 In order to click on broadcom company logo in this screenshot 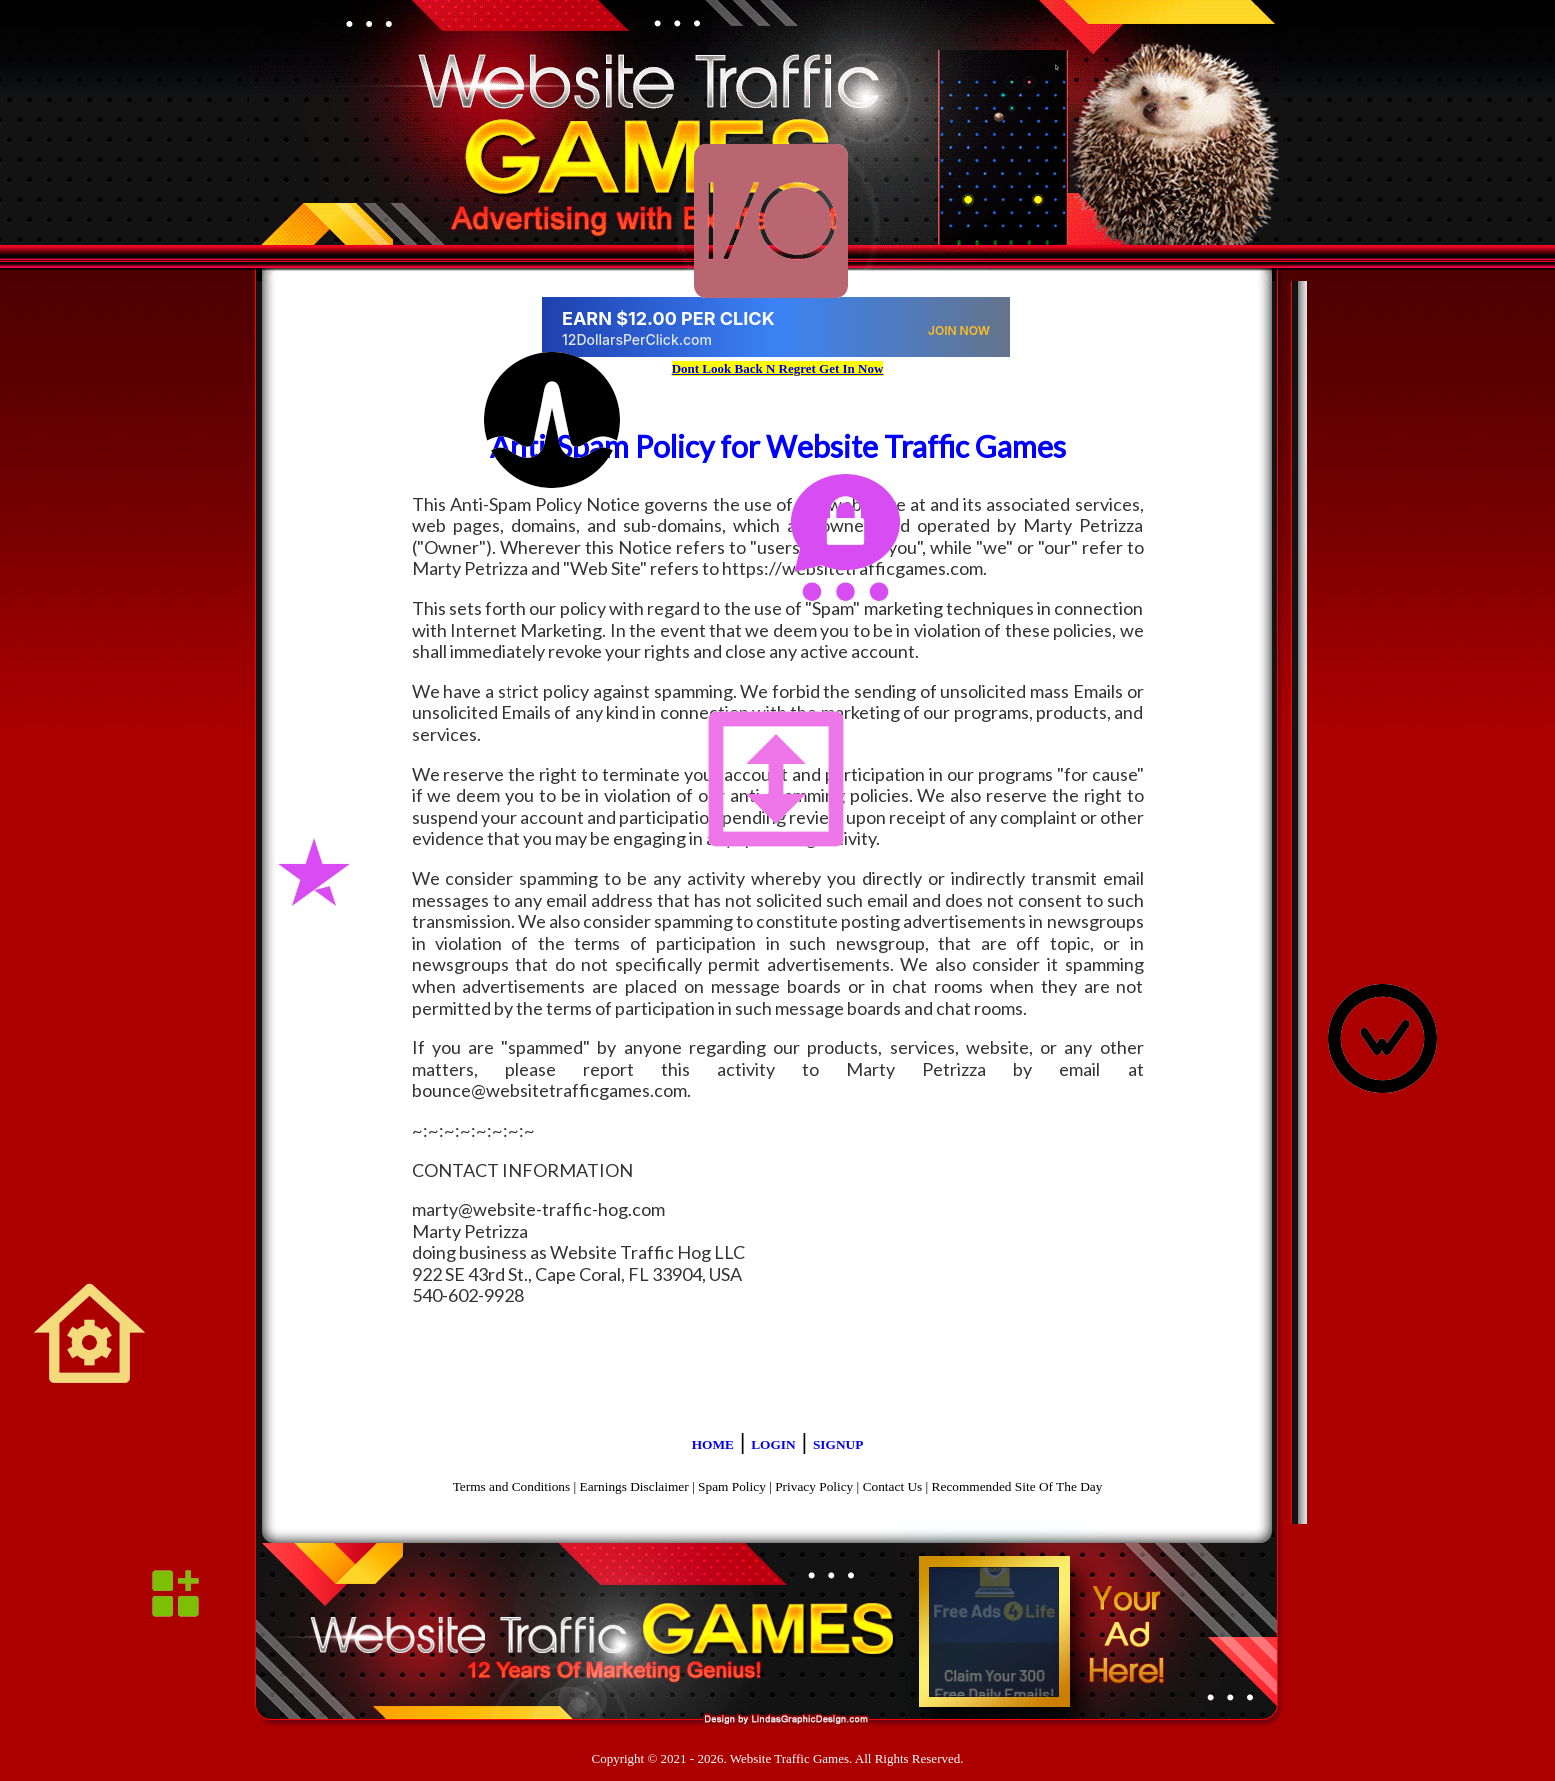, I will do `click(552, 420)`.